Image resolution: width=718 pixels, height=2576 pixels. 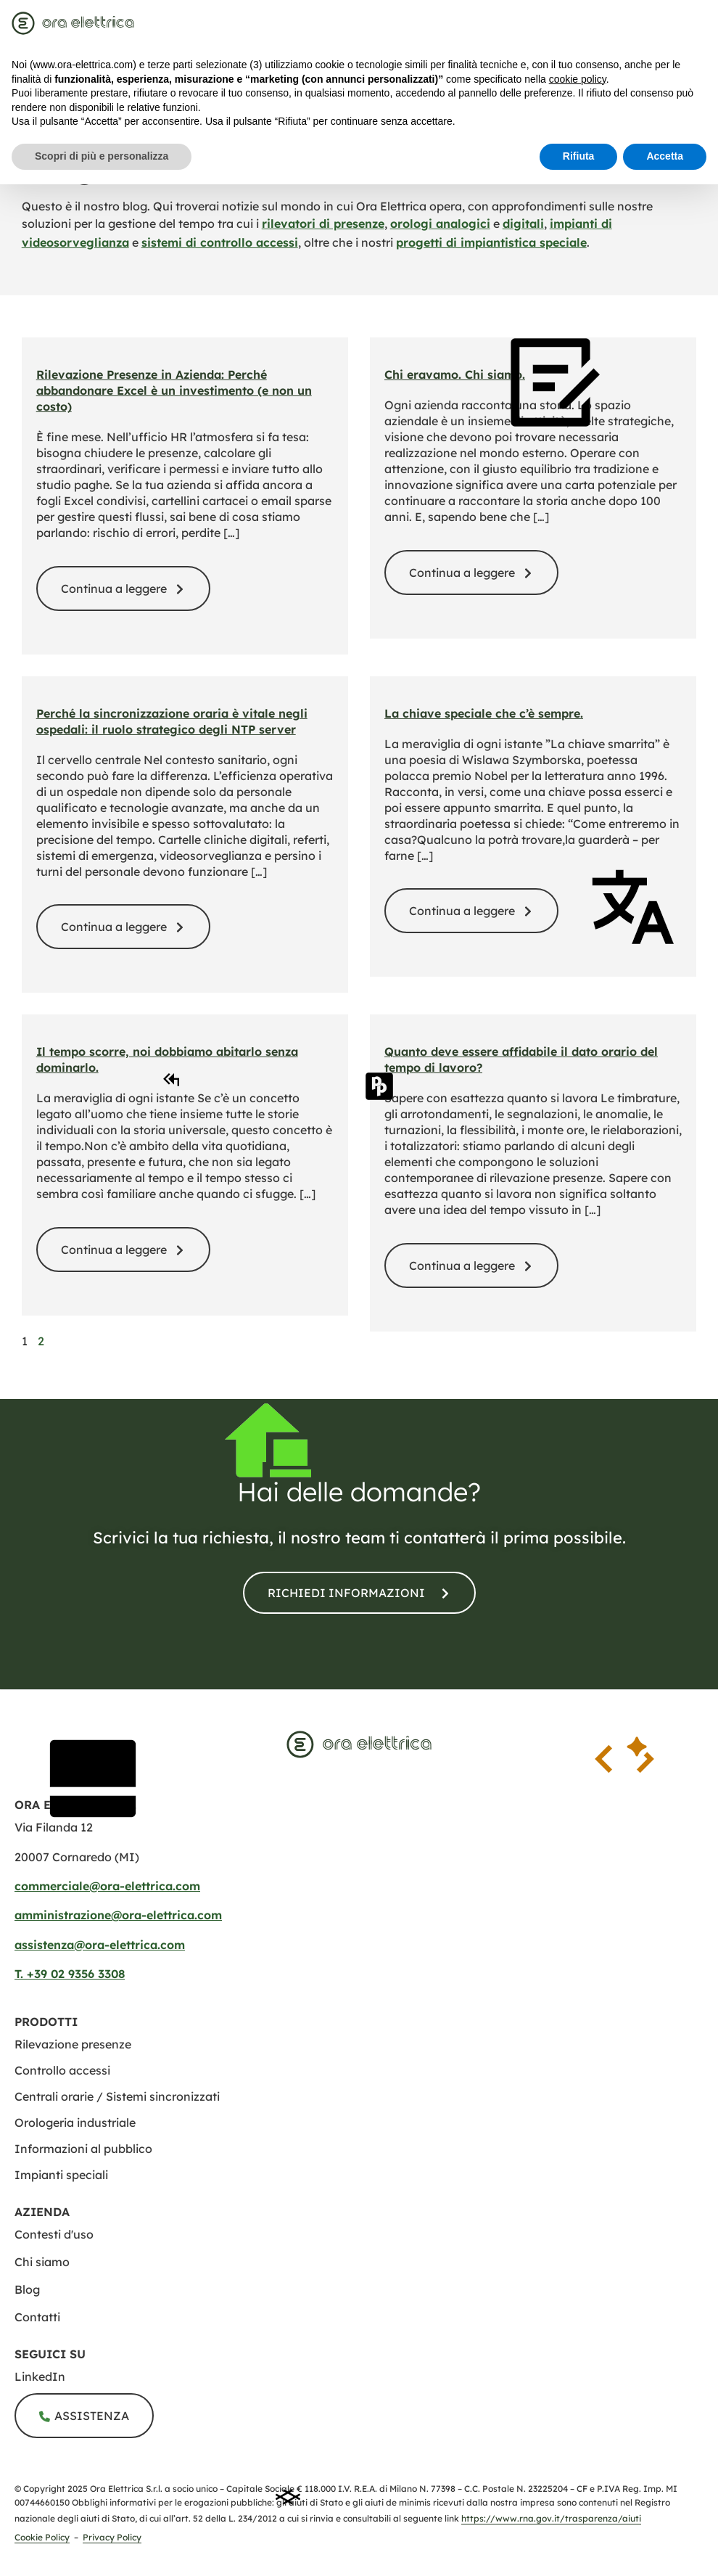 I want to click on traefik mesh service logo, so click(x=288, y=2497).